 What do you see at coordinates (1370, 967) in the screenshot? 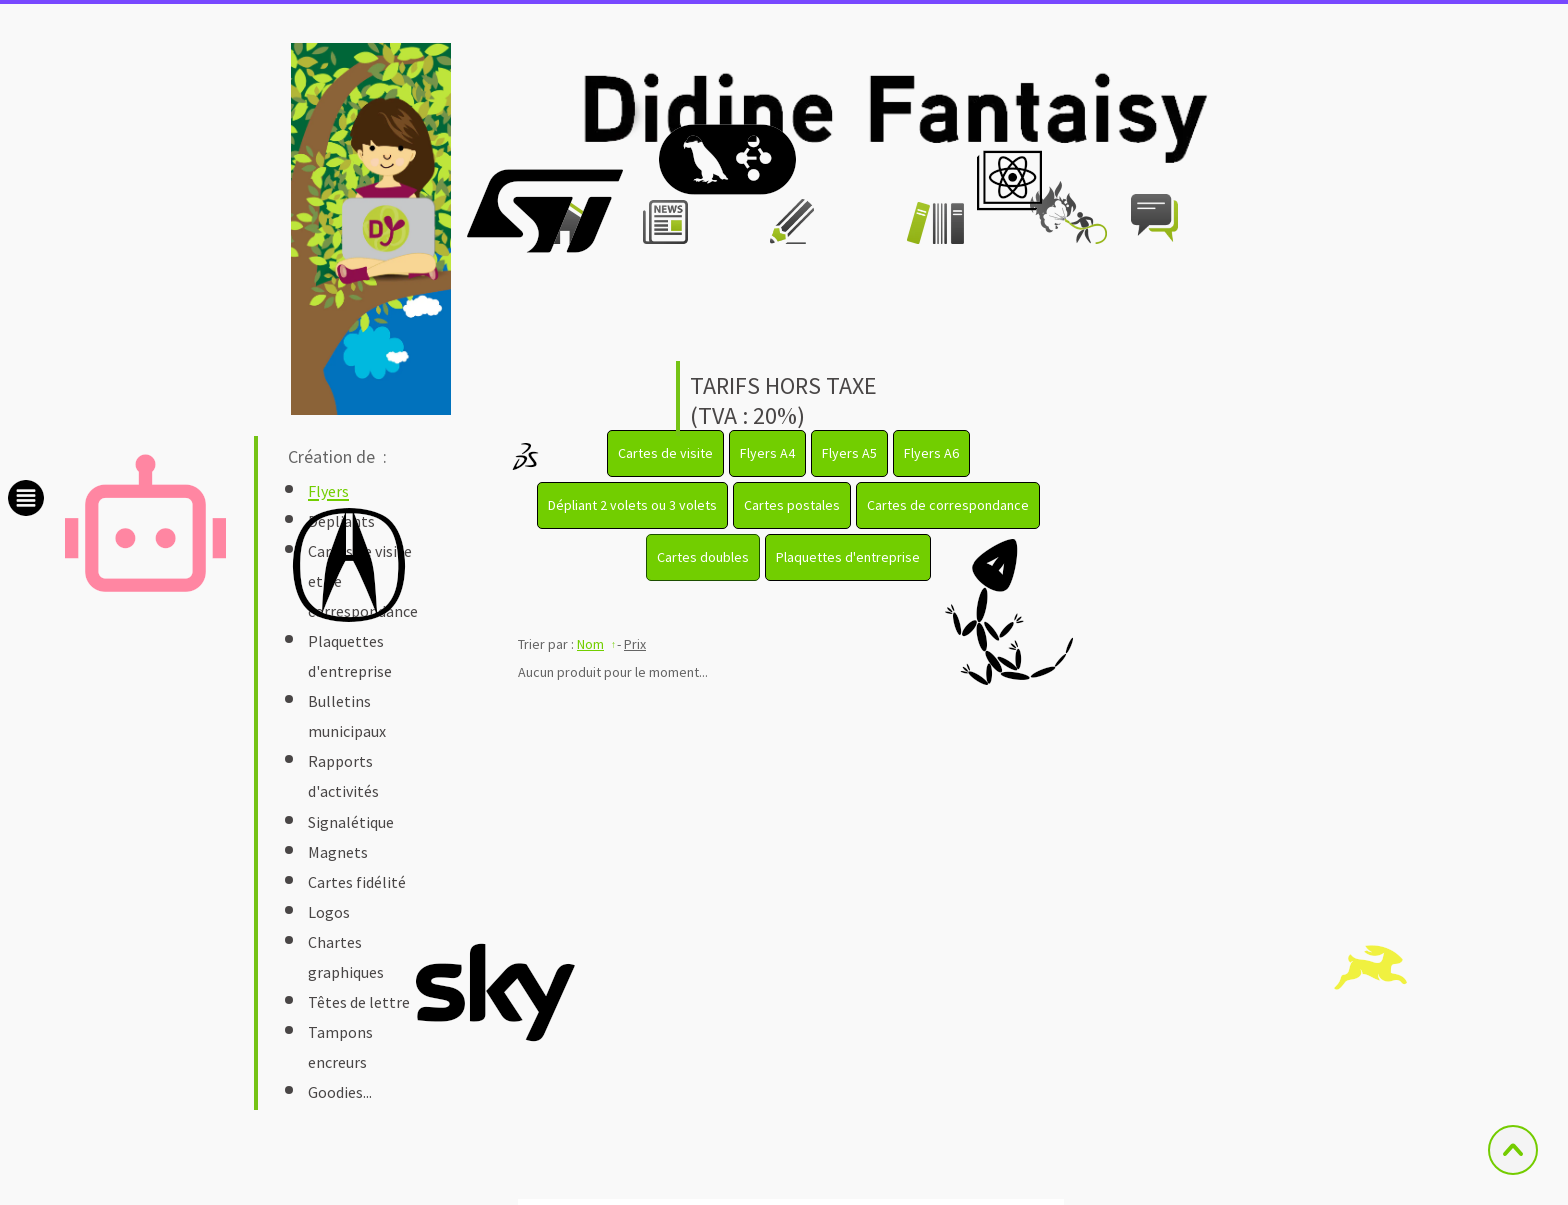
I see `directus brand logo` at bounding box center [1370, 967].